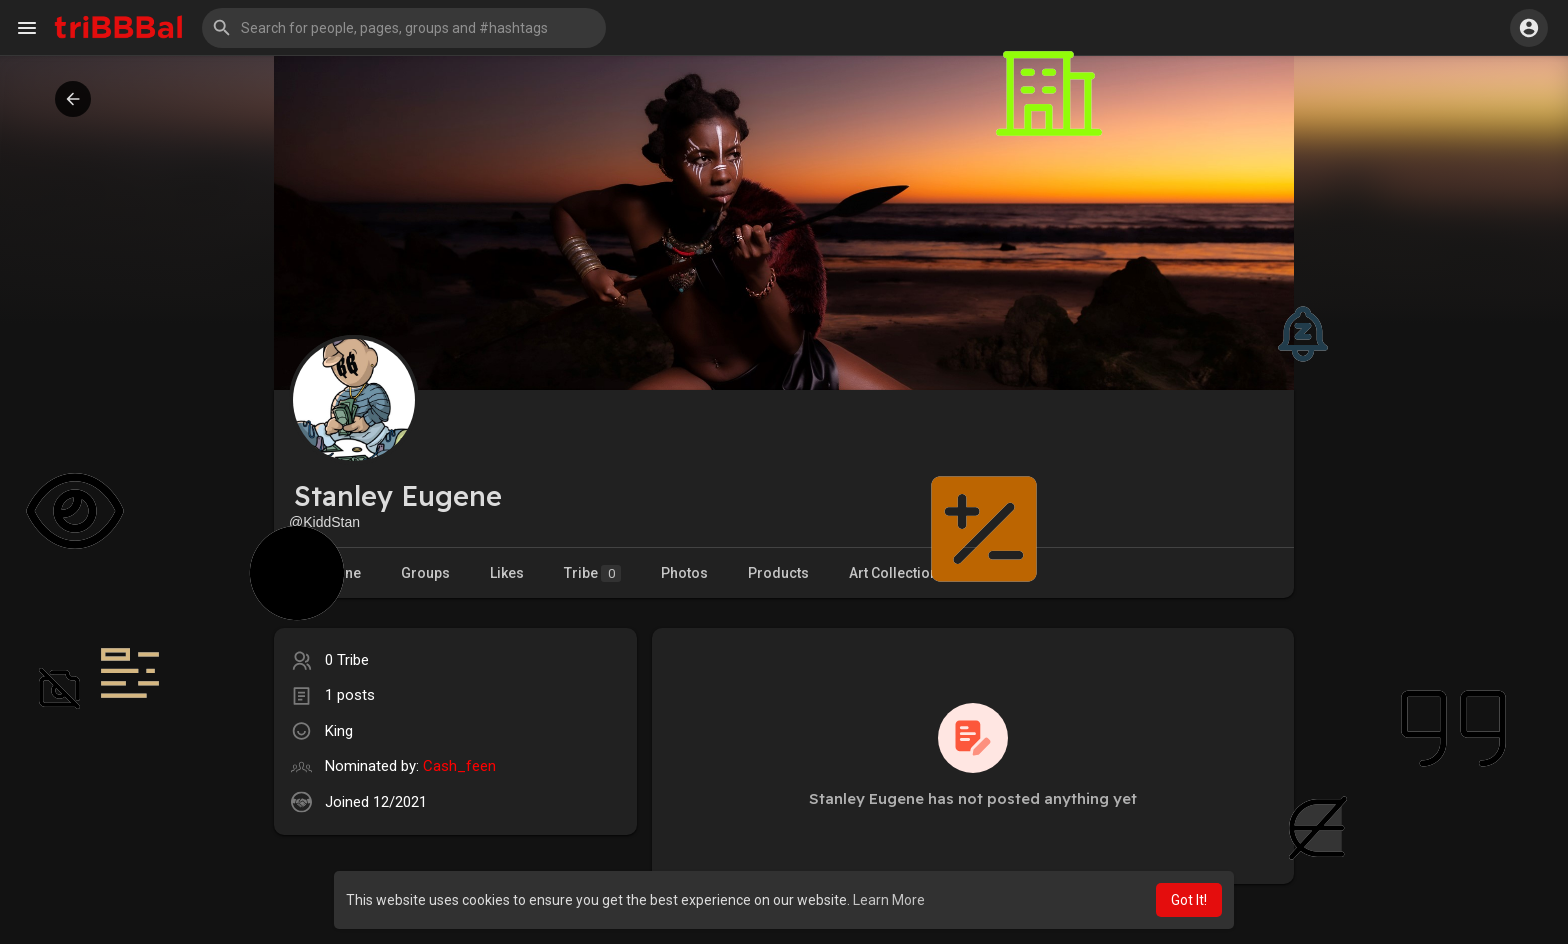 This screenshot has width=1568, height=944. Describe the element at coordinates (1045, 93) in the screenshot. I see `view office or workplace location` at that location.